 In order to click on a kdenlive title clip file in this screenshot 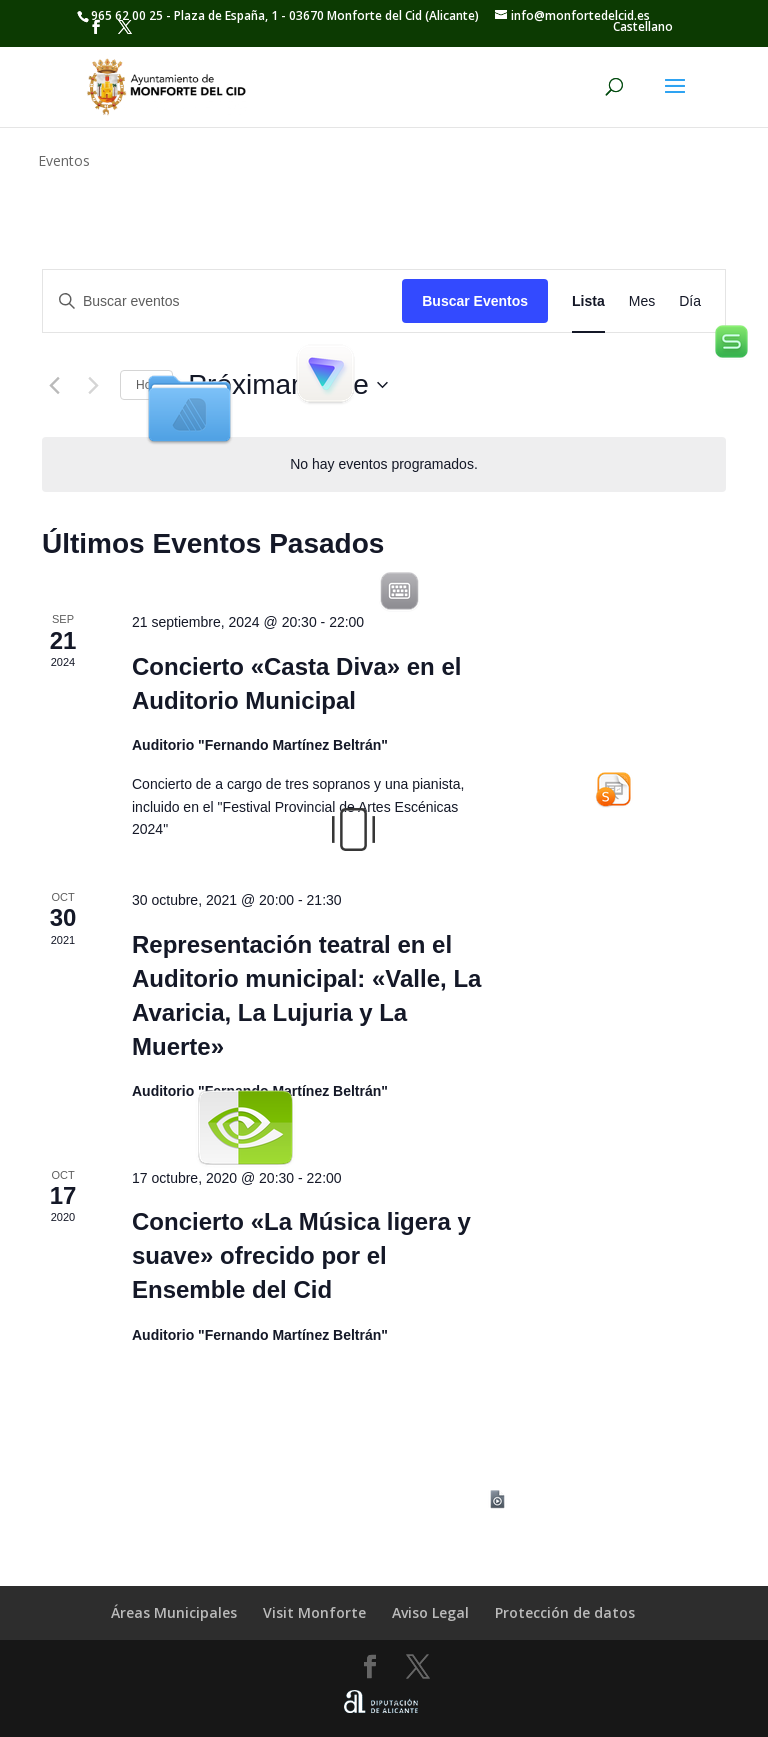, I will do `click(497, 1499)`.